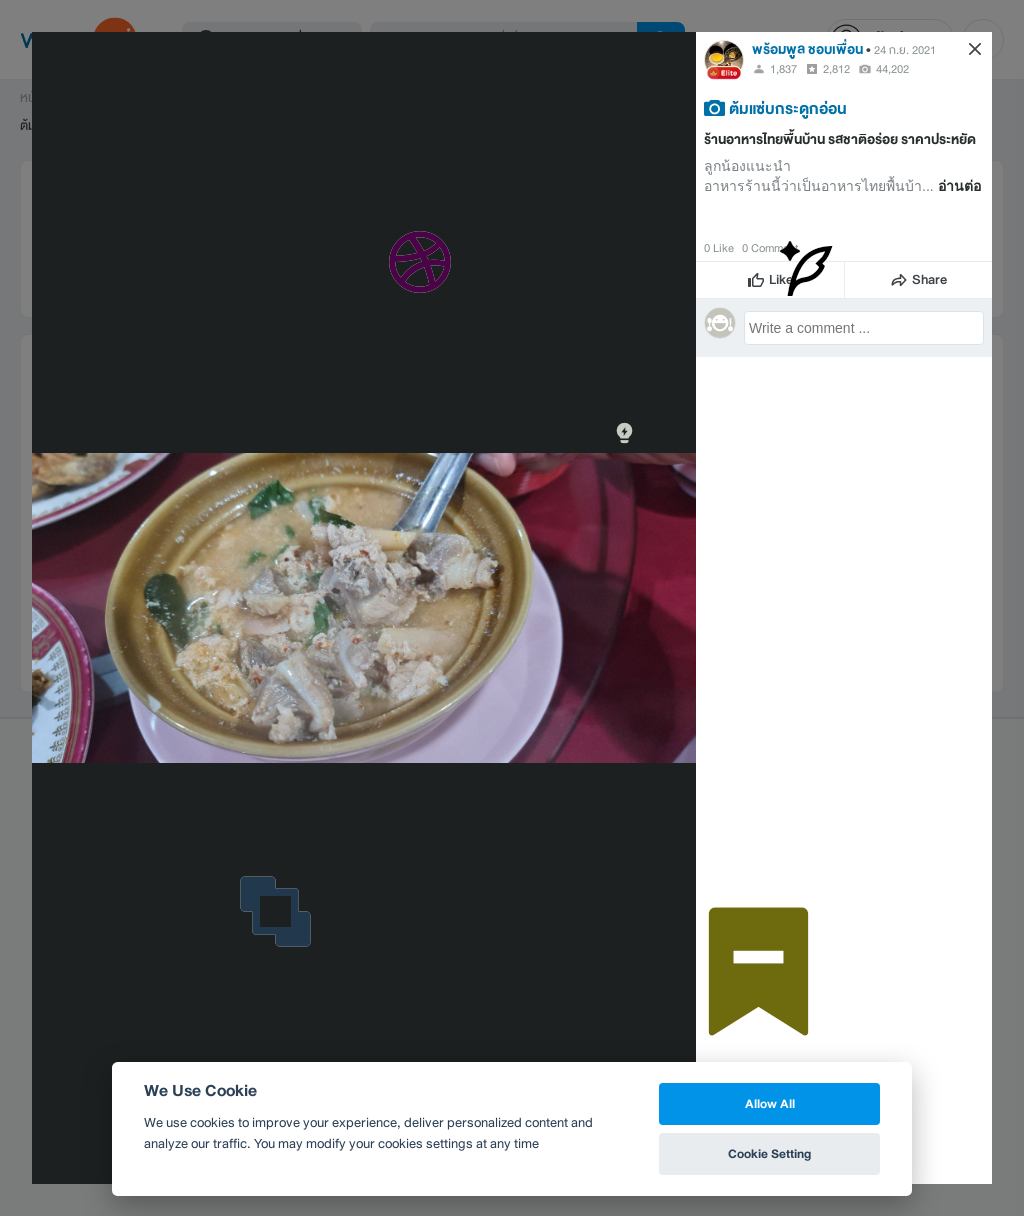 This screenshot has height=1216, width=1024. What do you see at coordinates (624, 432) in the screenshot?
I see `access quick ideas or tips` at bounding box center [624, 432].